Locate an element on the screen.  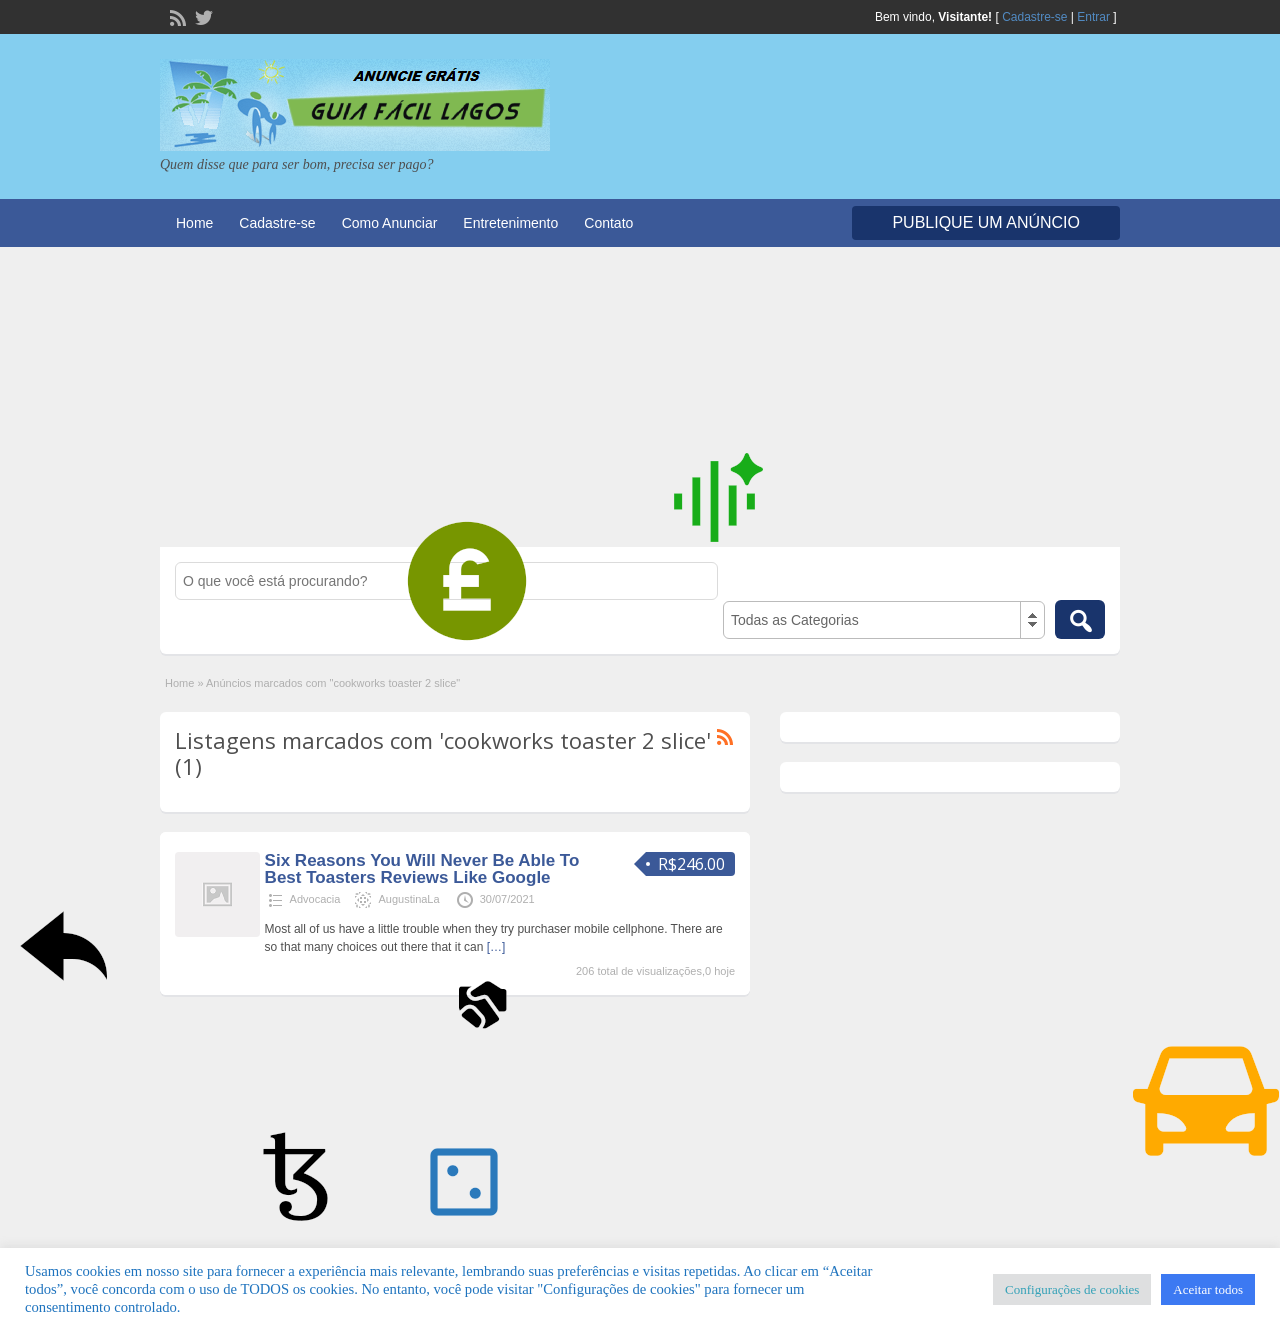
reply to a message or email is located at coordinates (68, 946).